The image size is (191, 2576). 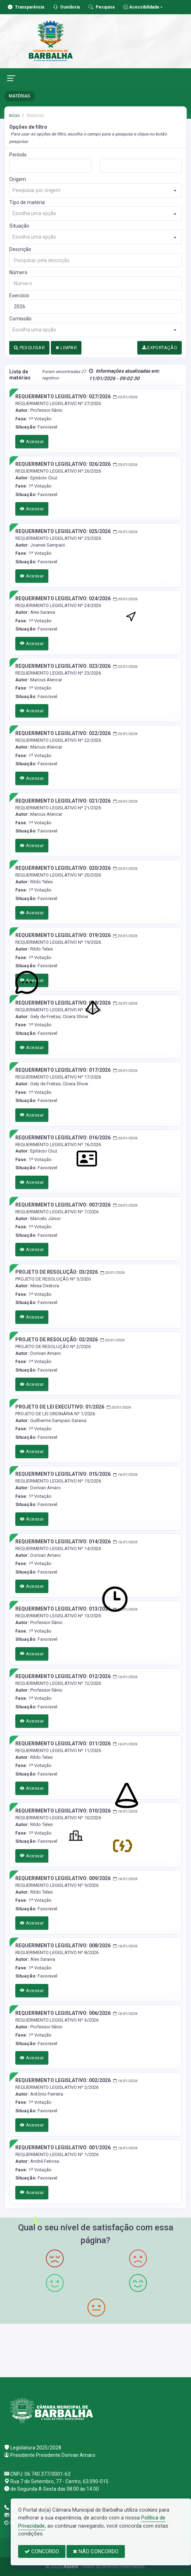 What do you see at coordinates (27, 982) in the screenshot?
I see `open chat or messaging` at bounding box center [27, 982].